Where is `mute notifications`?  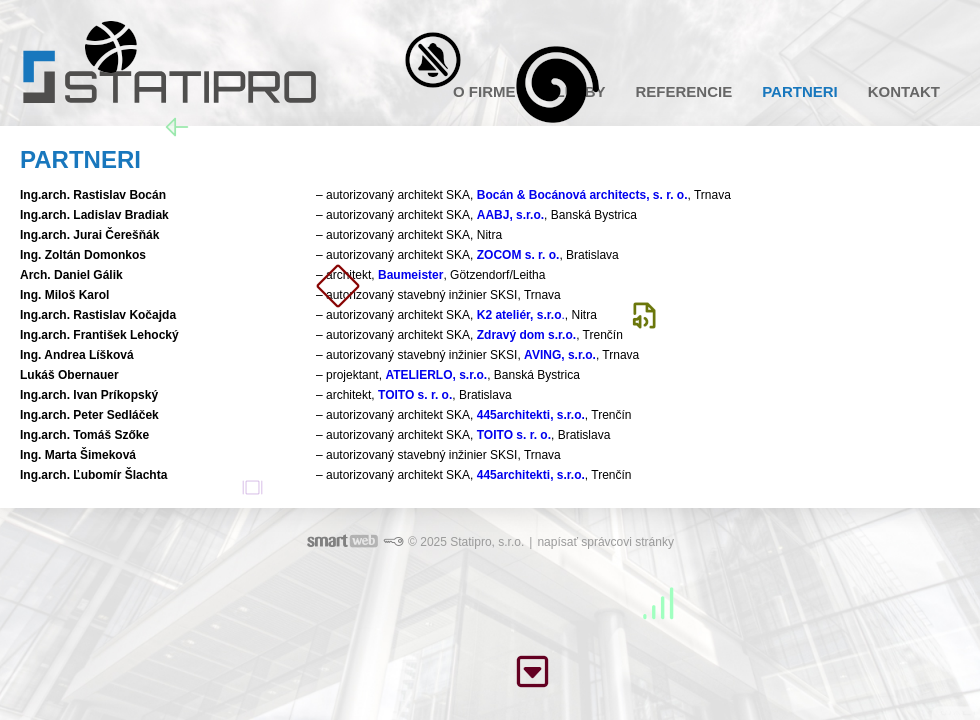 mute notifications is located at coordinates (433, 60).